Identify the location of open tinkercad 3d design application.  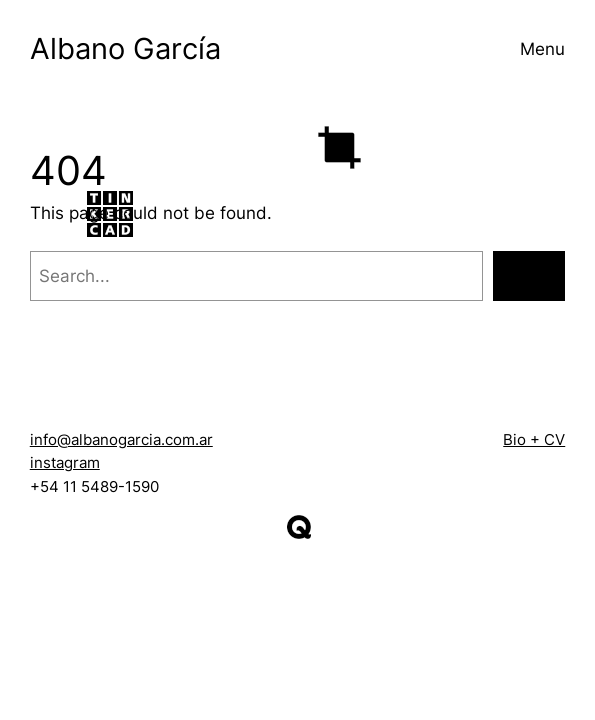
(110, 214).